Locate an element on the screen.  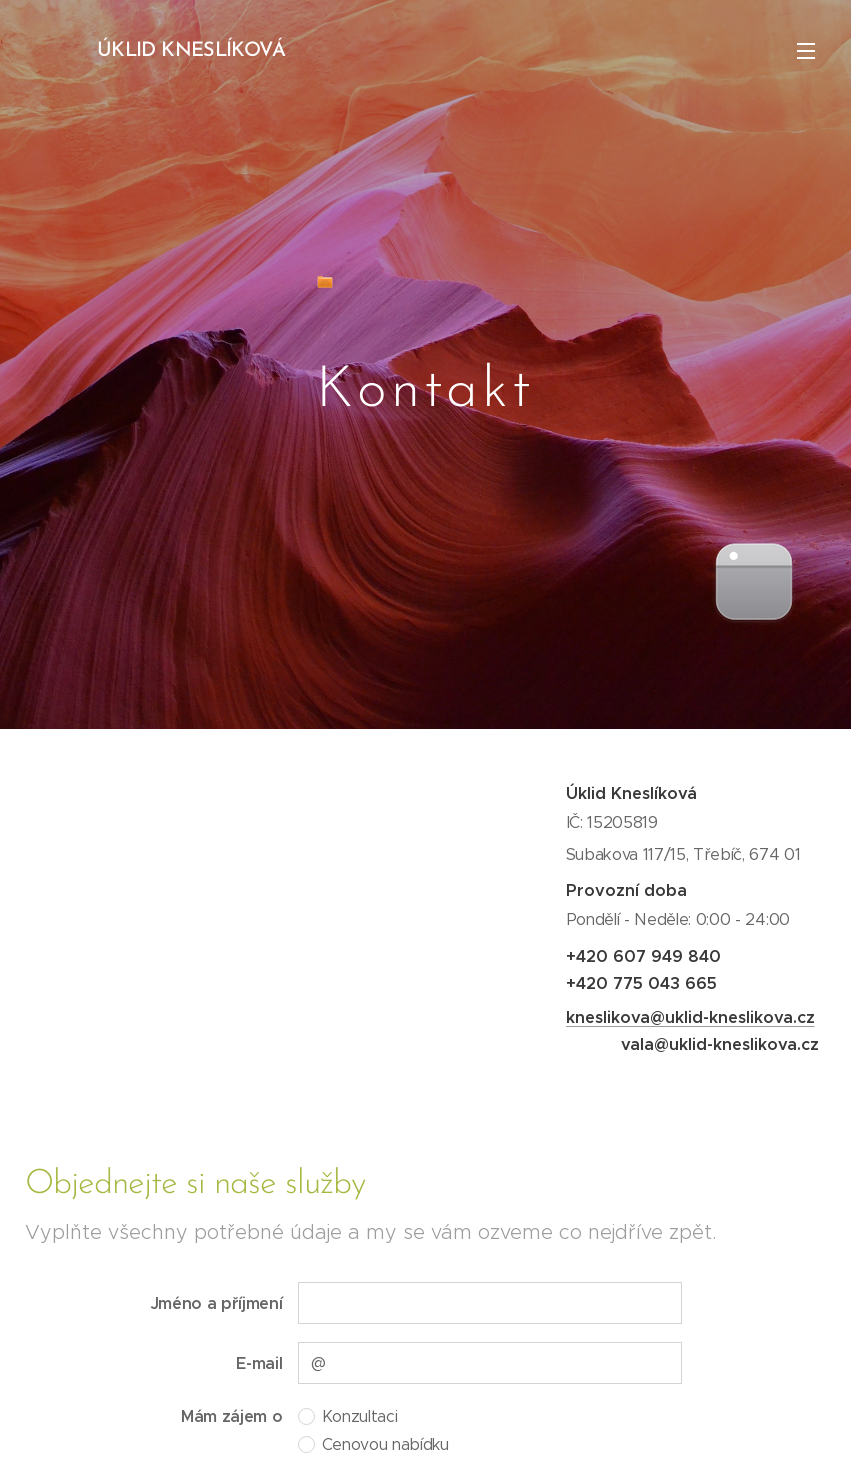
open your games folder is located at coordinates (325, 282).